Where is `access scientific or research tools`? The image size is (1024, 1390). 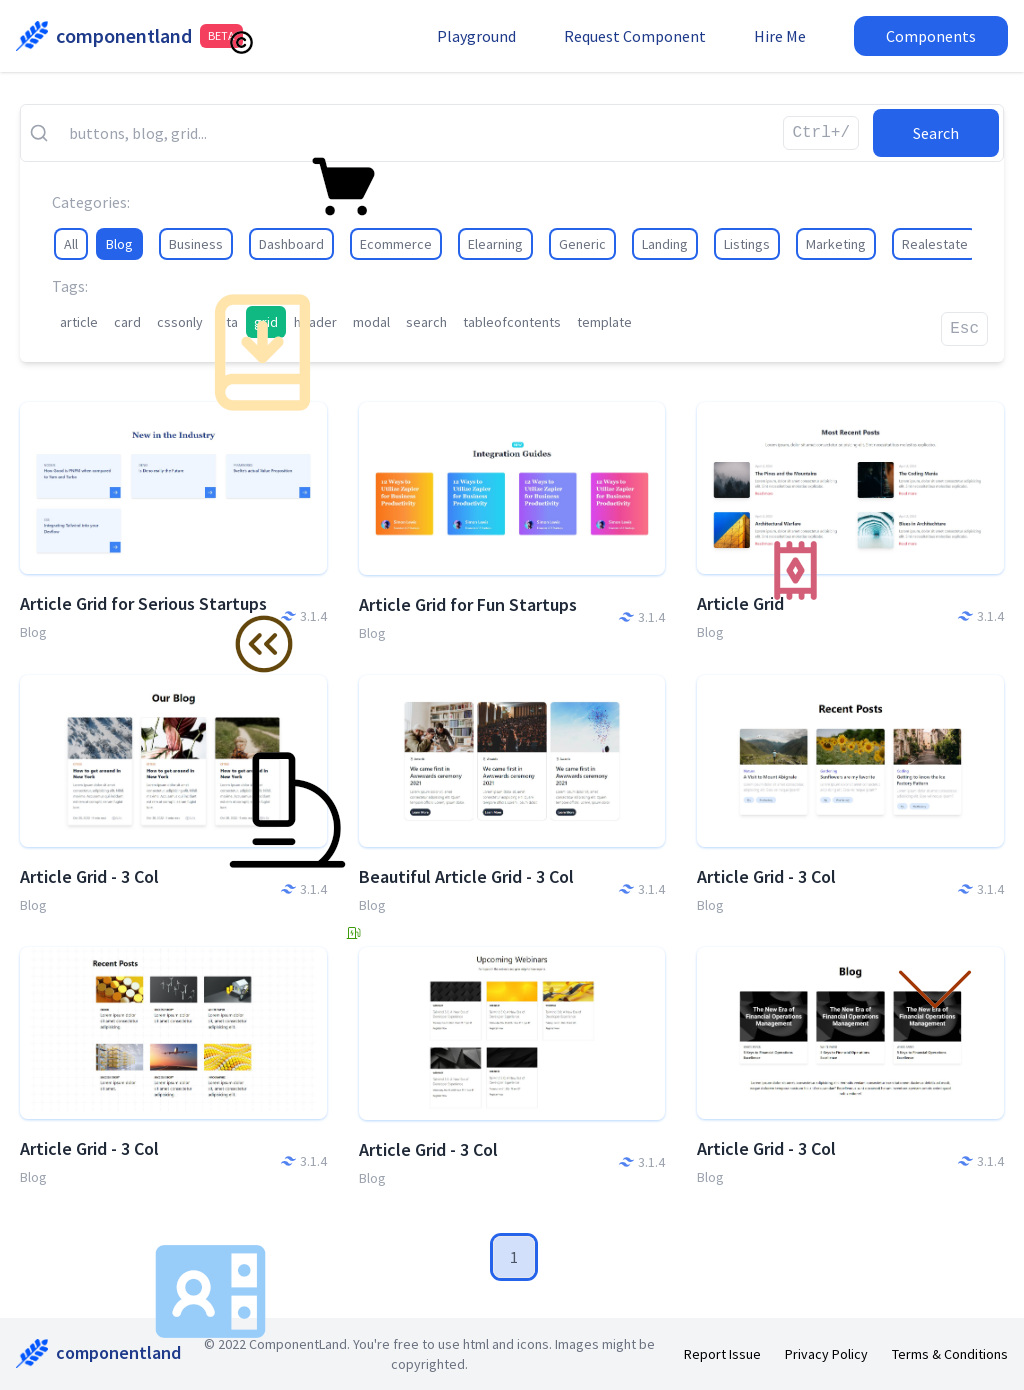
access scientific or research tools is located at coordinates (287, 814).